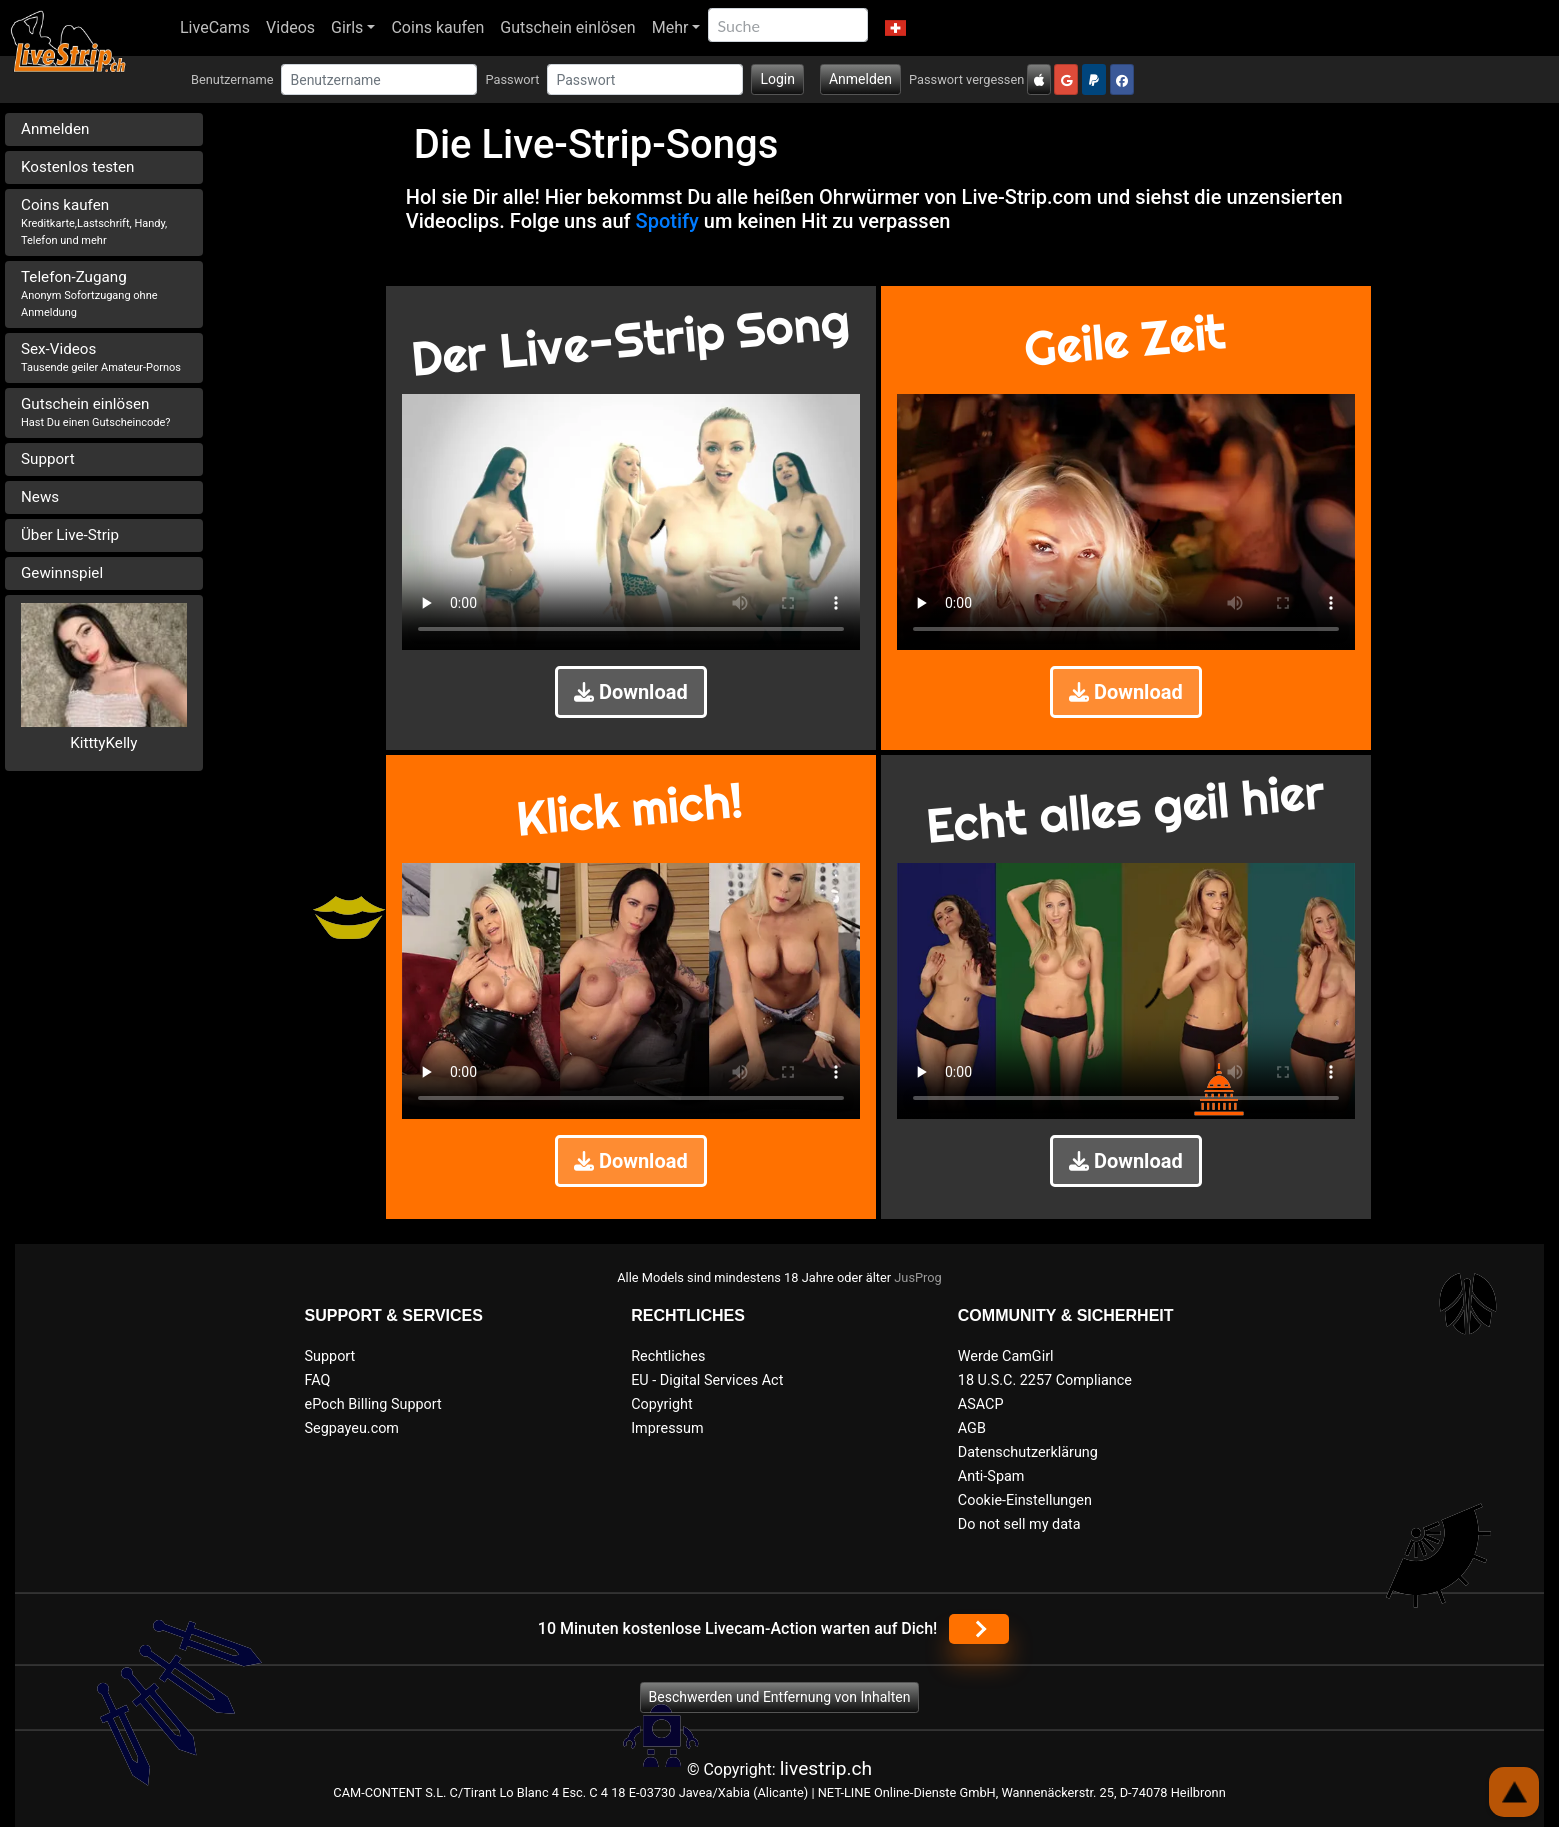 The height and width of the screenshot is (1827, 1559). Describe the element at coordinates (1467, 1303) in the screenshot. I see `open a loot crate or mystery item` at that location.